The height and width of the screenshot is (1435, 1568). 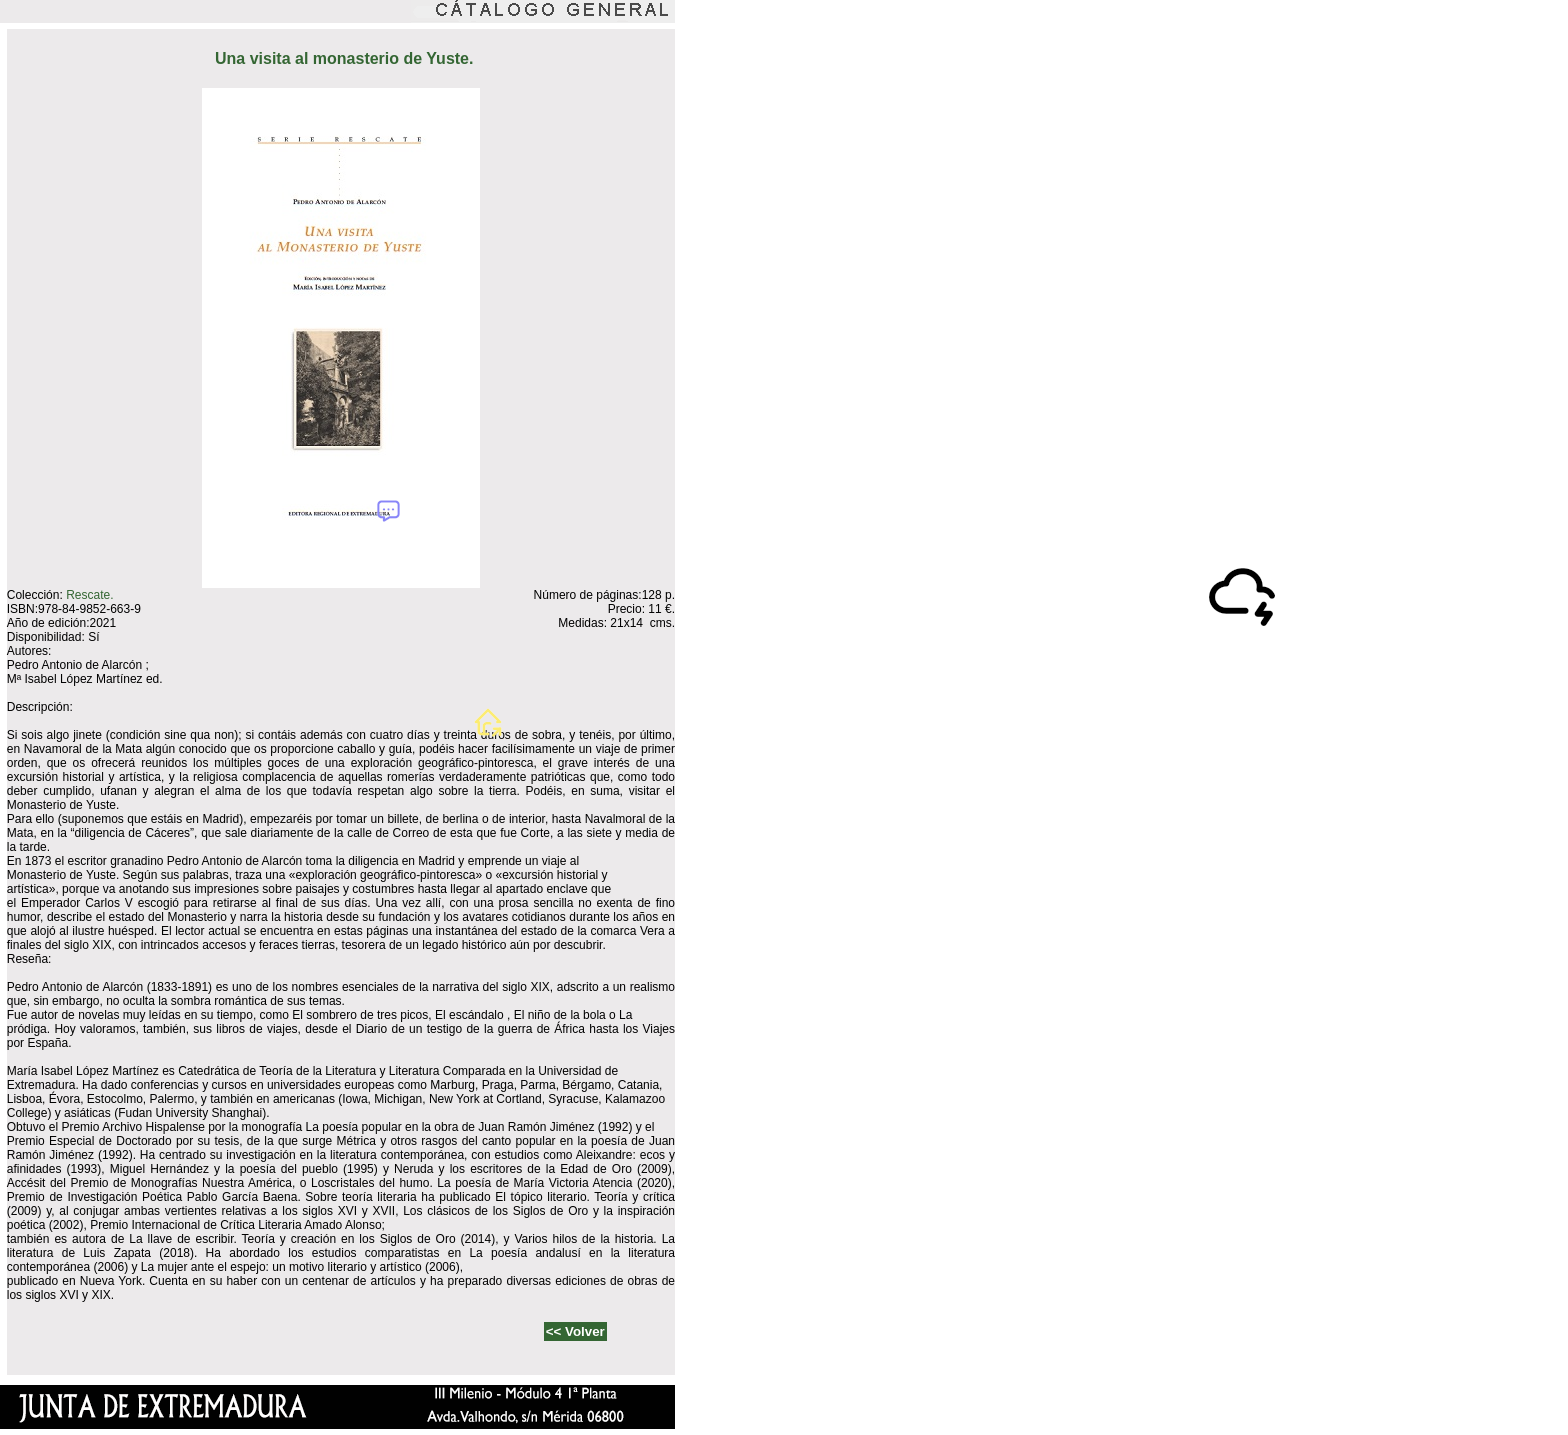 I want to click on open messaging or chat, so click(x=388, y=510).